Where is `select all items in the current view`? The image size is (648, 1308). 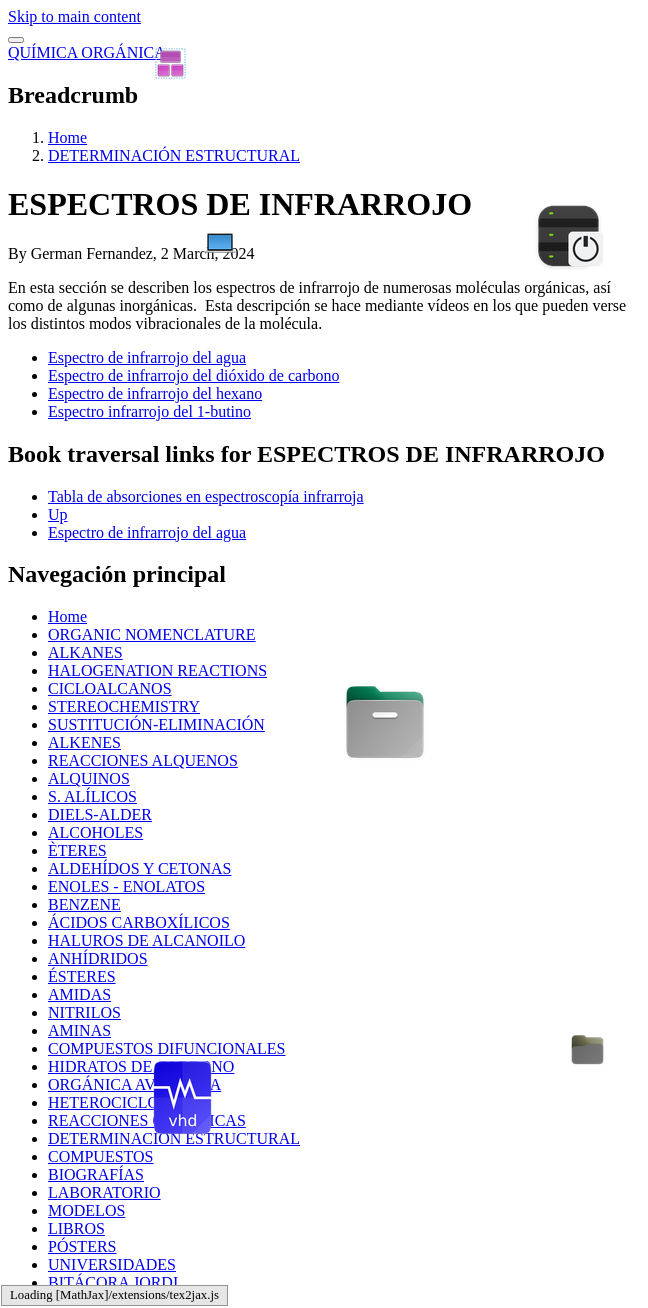
select all items in the current view is located at coordinates (170, 63).